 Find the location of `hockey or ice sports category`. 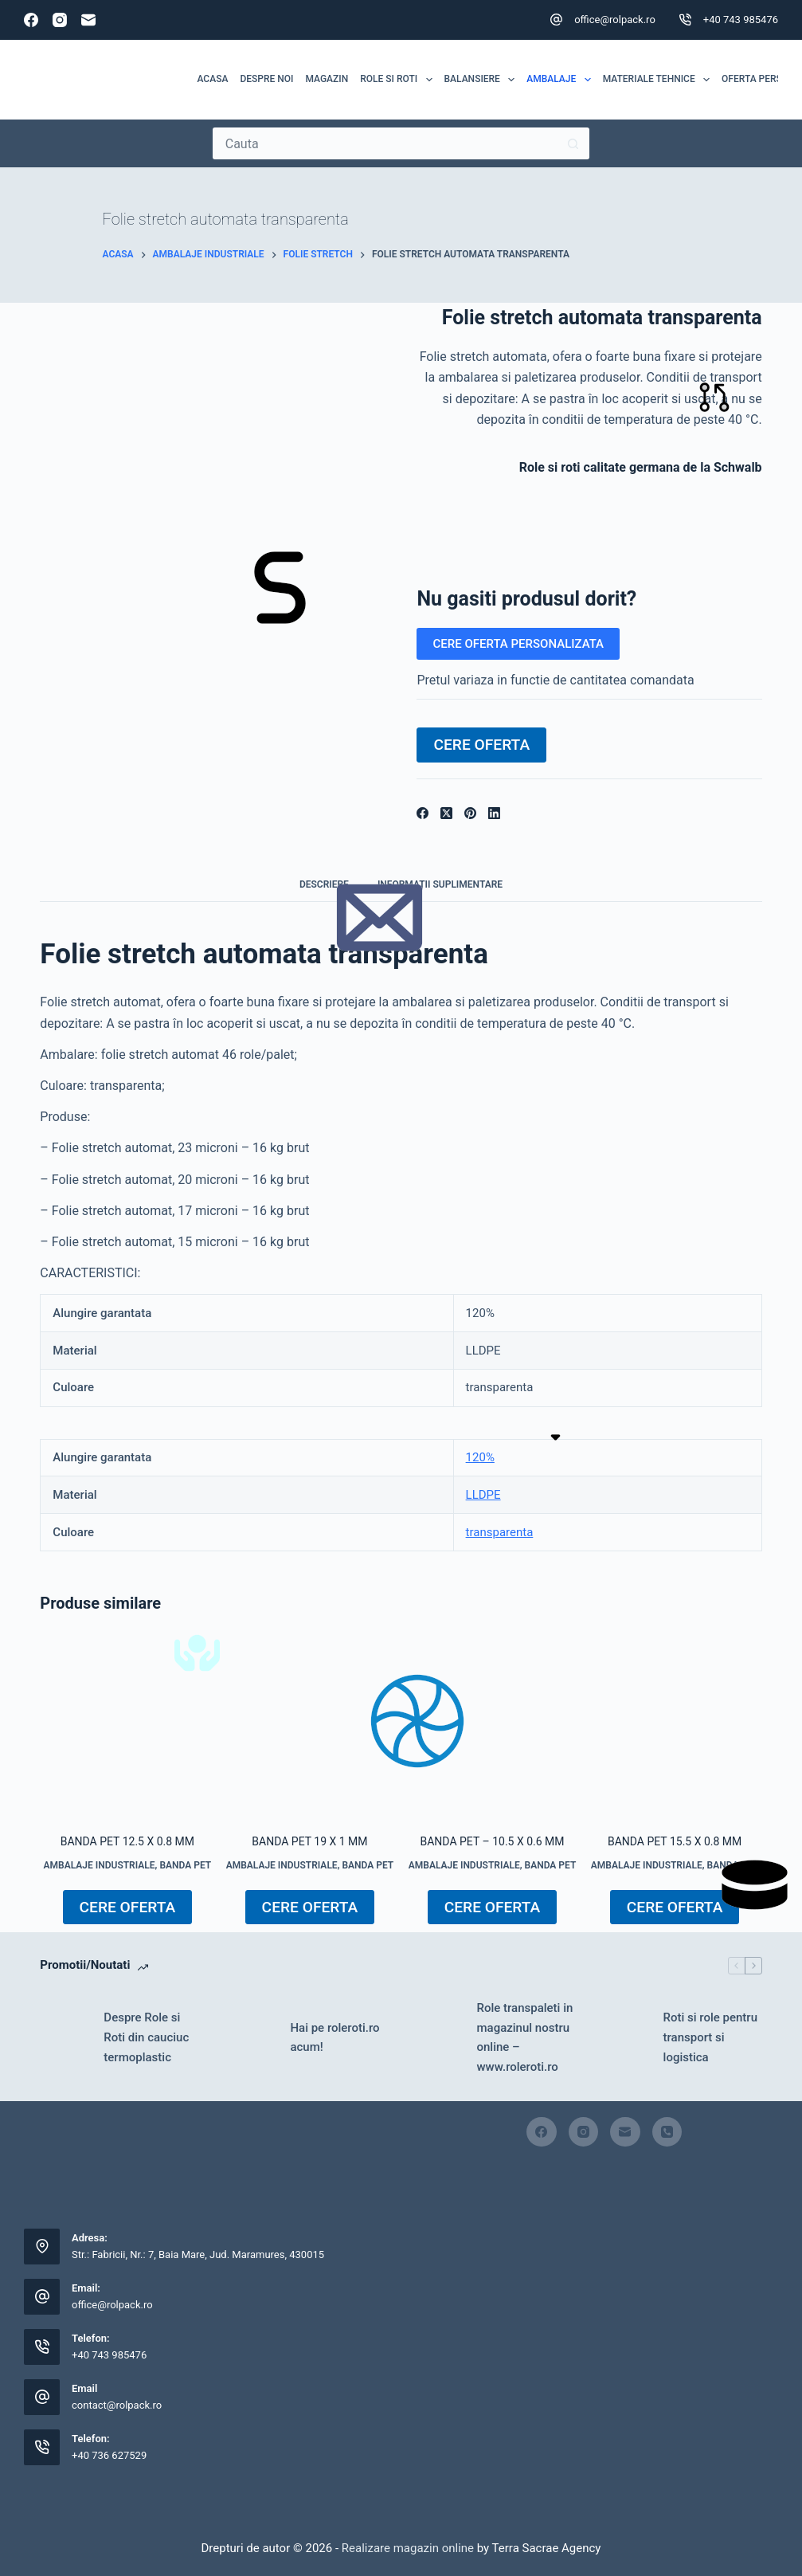

hockey or ice sports category is located at coordinates (754, 1884).